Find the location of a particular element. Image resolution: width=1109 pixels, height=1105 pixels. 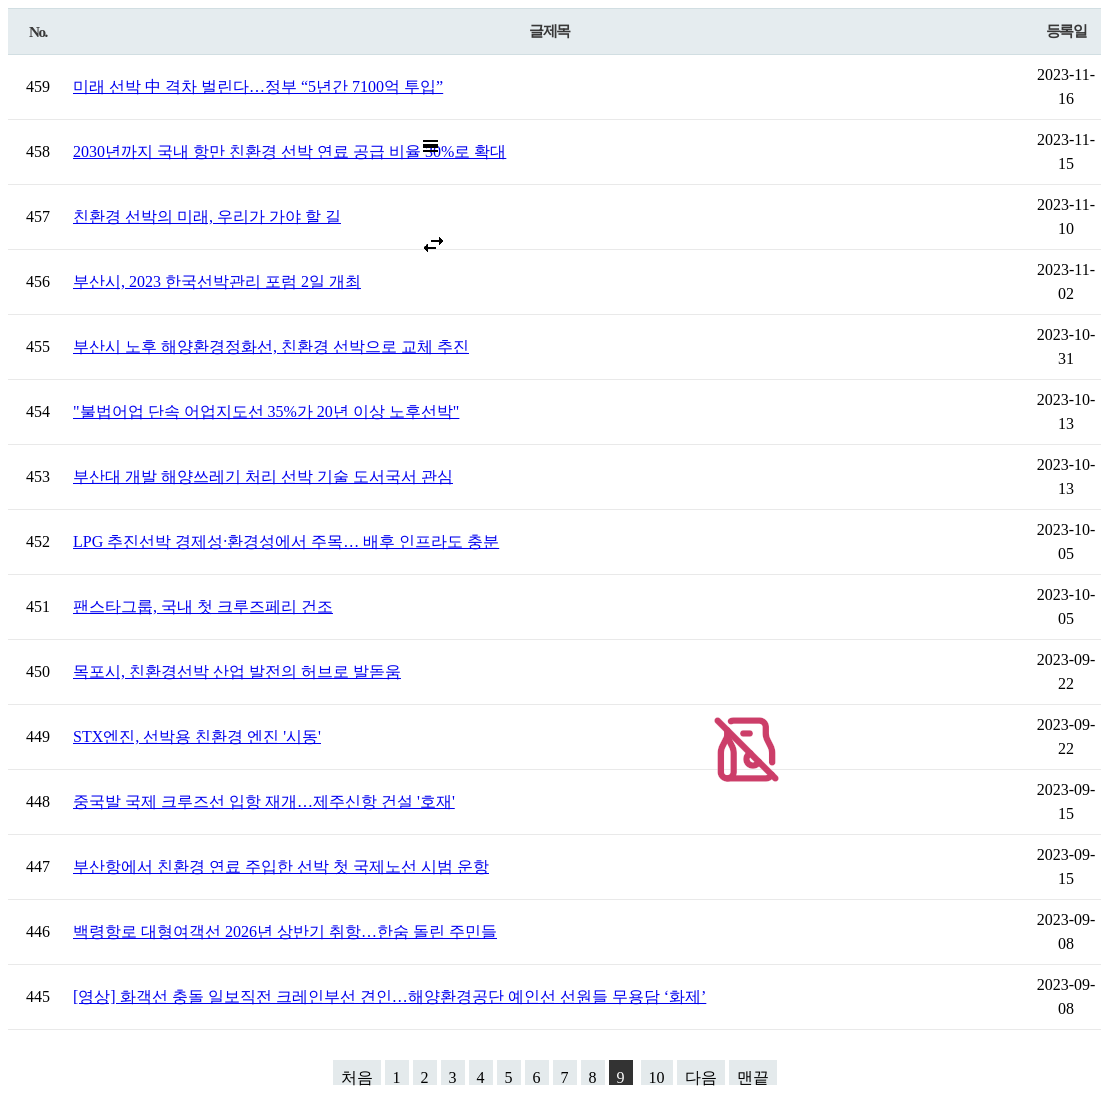

switch to day view in calendar is located at coordinates (430, 145).